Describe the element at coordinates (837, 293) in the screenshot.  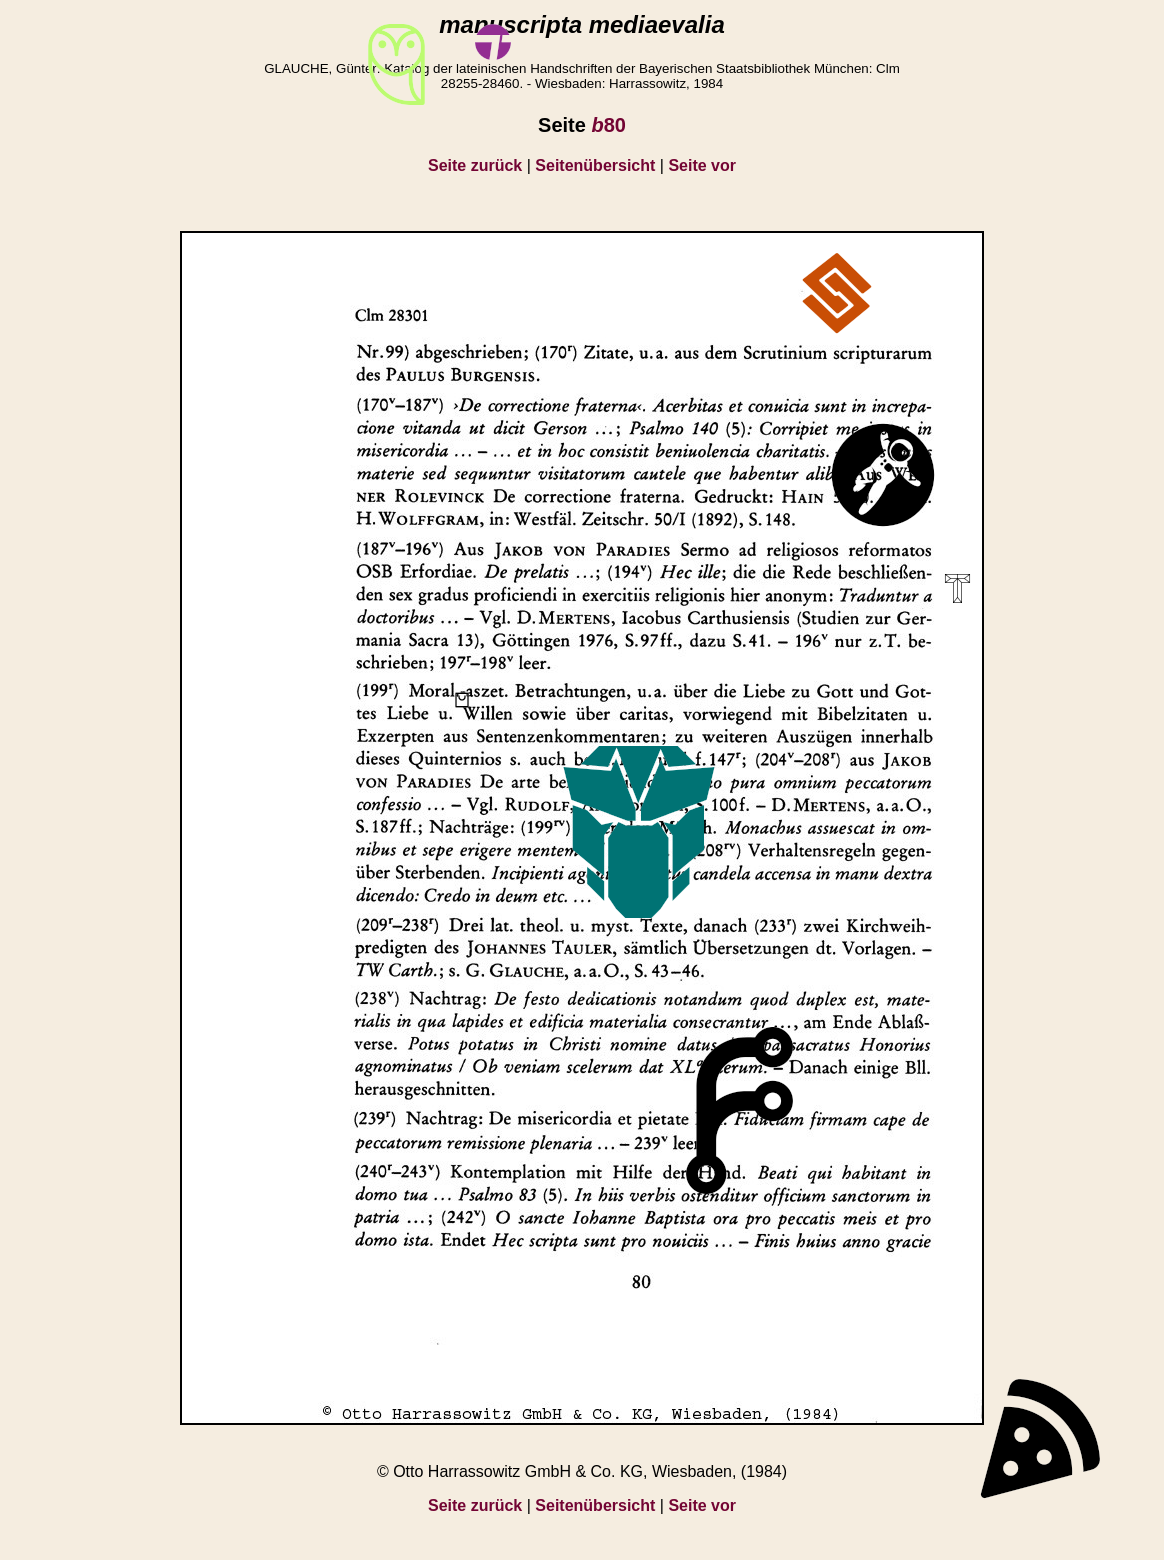
I see `staylinked company logo` at that location.